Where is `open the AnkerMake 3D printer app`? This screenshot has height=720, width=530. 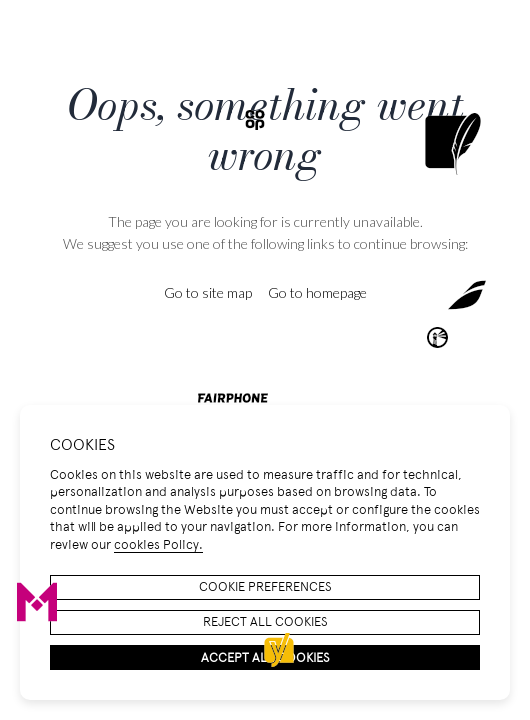 open the AnkerMake 3D printer app is located at coordinates (37, 602).